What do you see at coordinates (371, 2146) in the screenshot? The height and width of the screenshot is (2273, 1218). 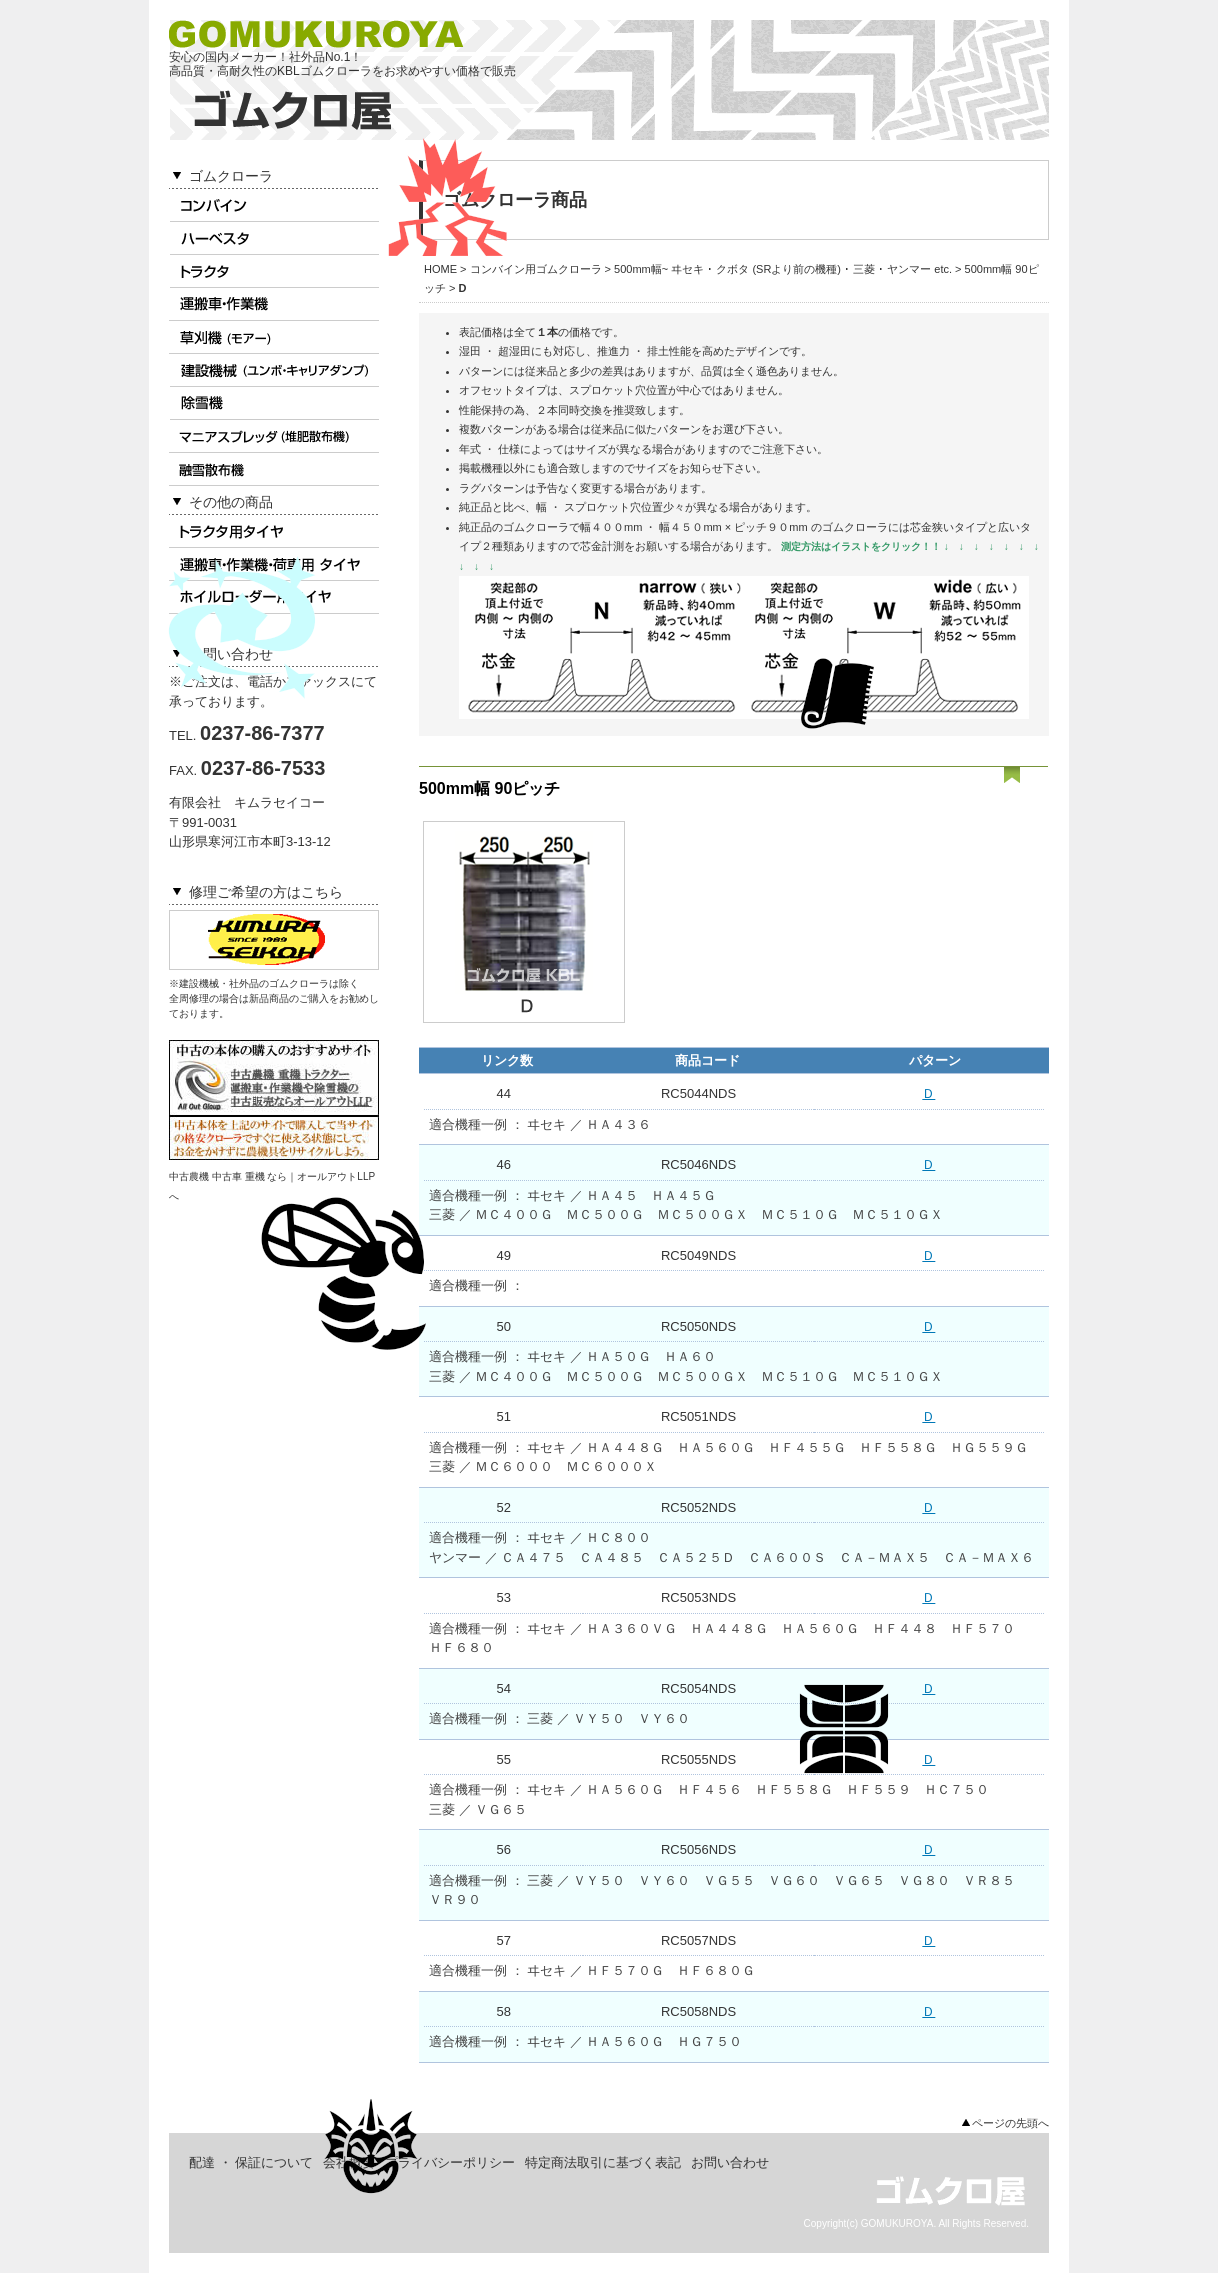 I see `encounter a fish monster enemy` at bounding box center [371, 2146].